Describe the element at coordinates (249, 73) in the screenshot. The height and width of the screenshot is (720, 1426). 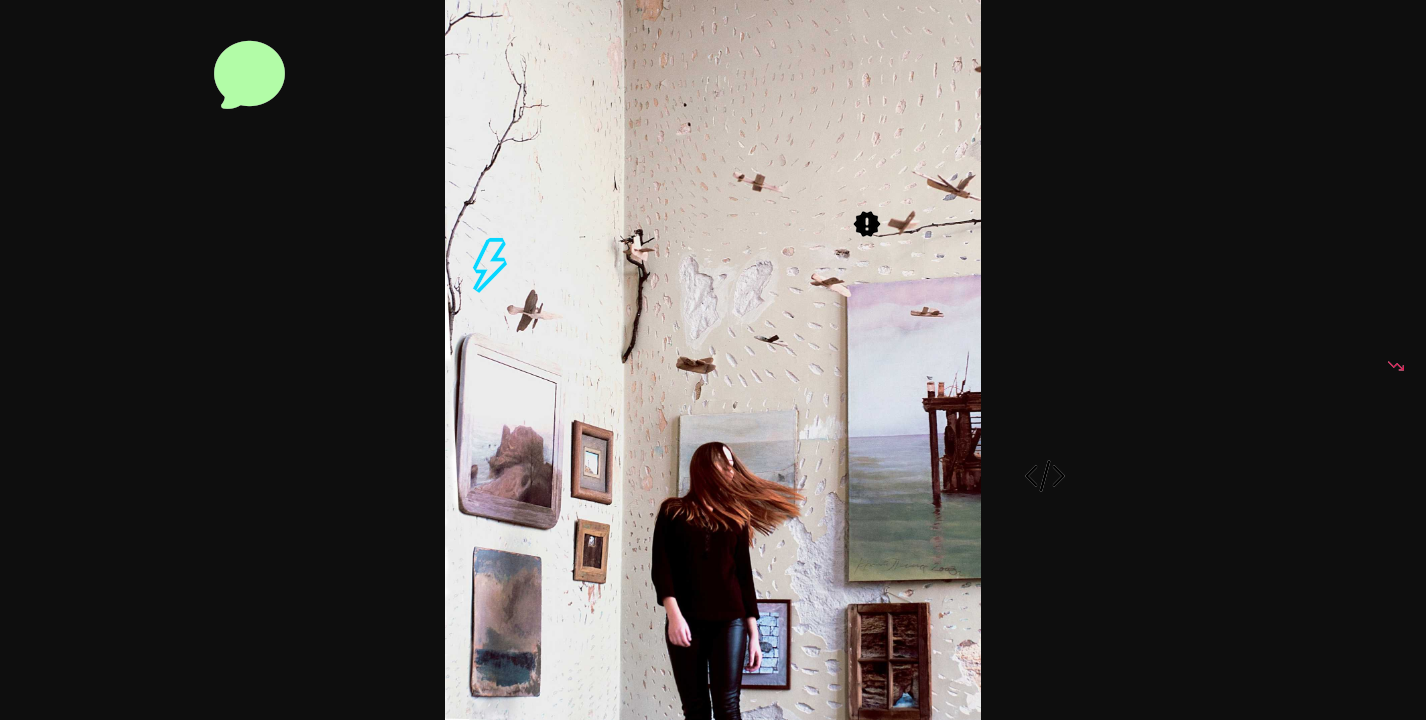
I see `open chat or messaging` at that location.